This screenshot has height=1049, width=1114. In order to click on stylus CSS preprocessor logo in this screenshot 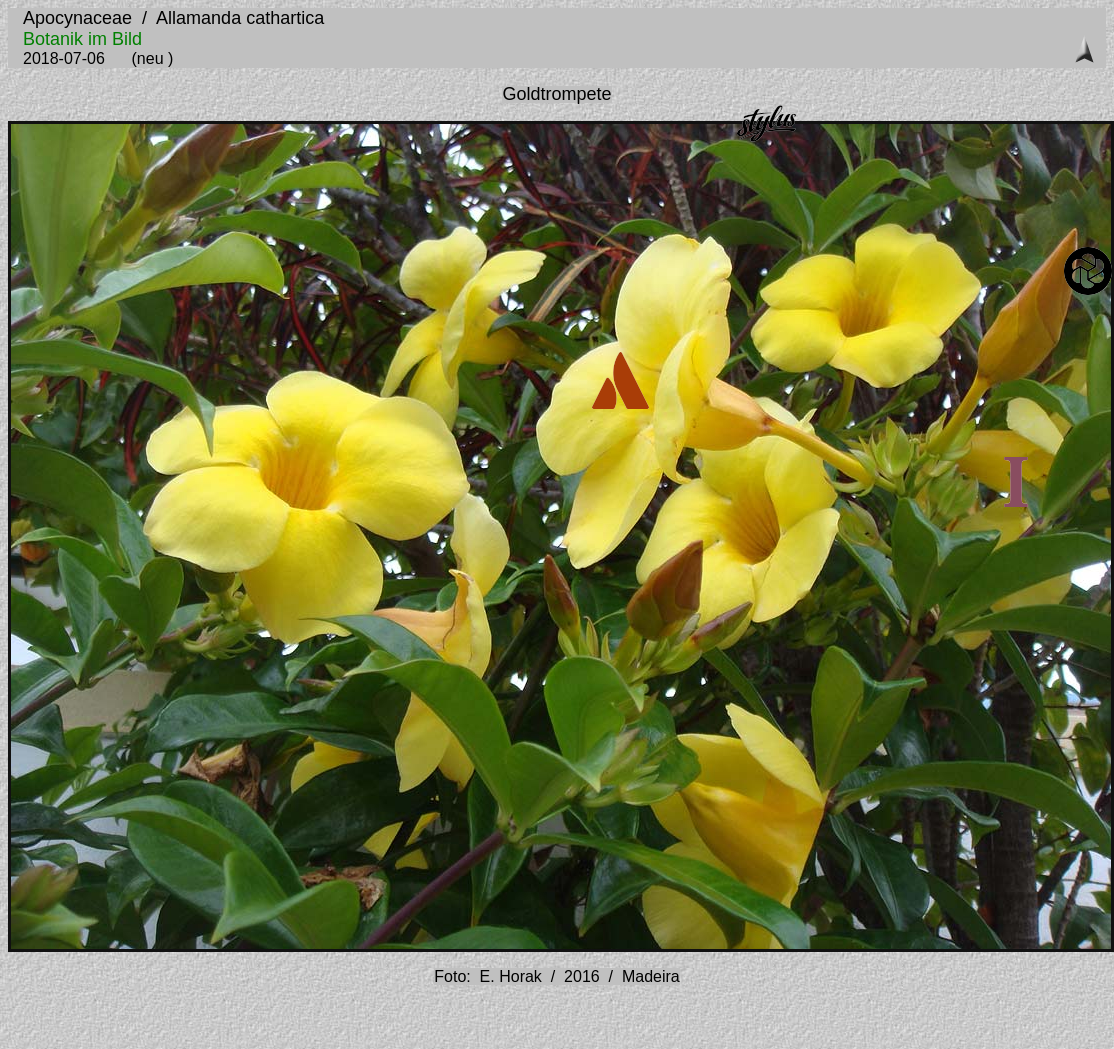, I will do `click(766, 123)`.